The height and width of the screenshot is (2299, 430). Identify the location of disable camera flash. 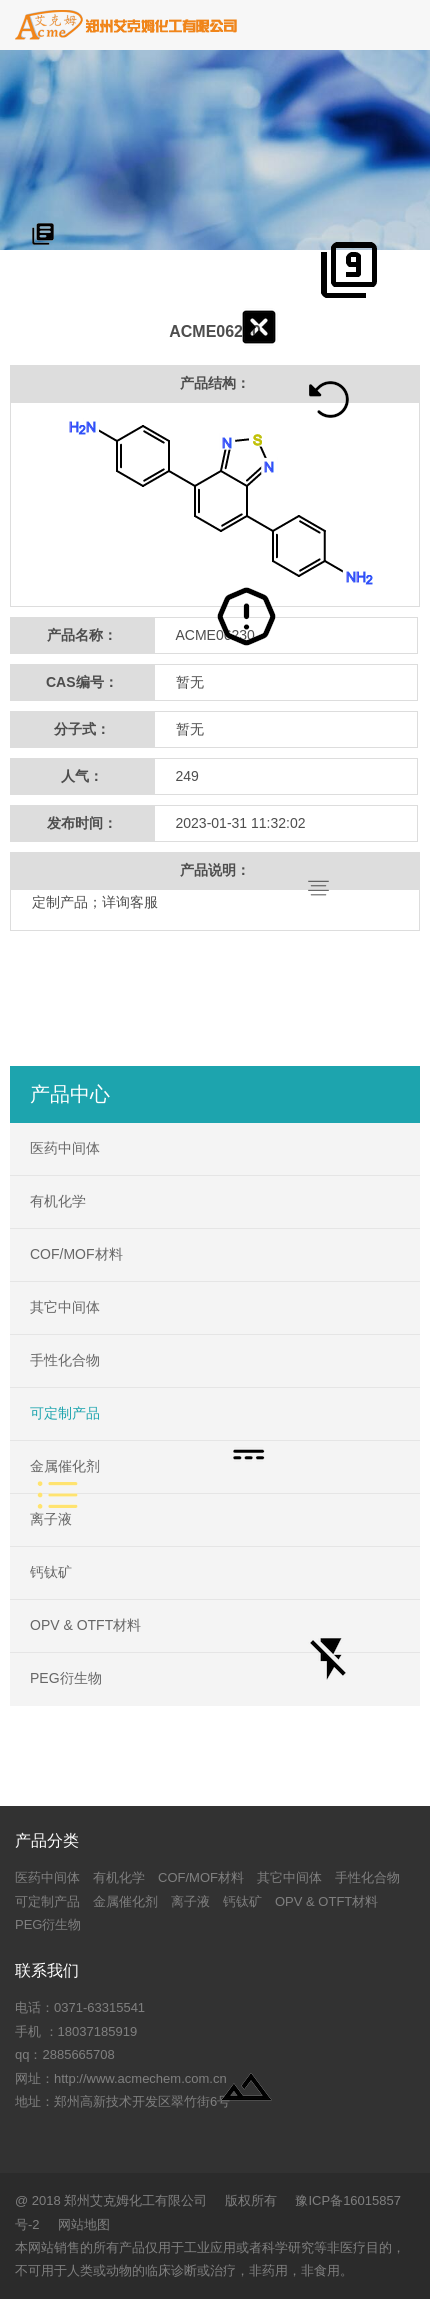
(331, 1659).